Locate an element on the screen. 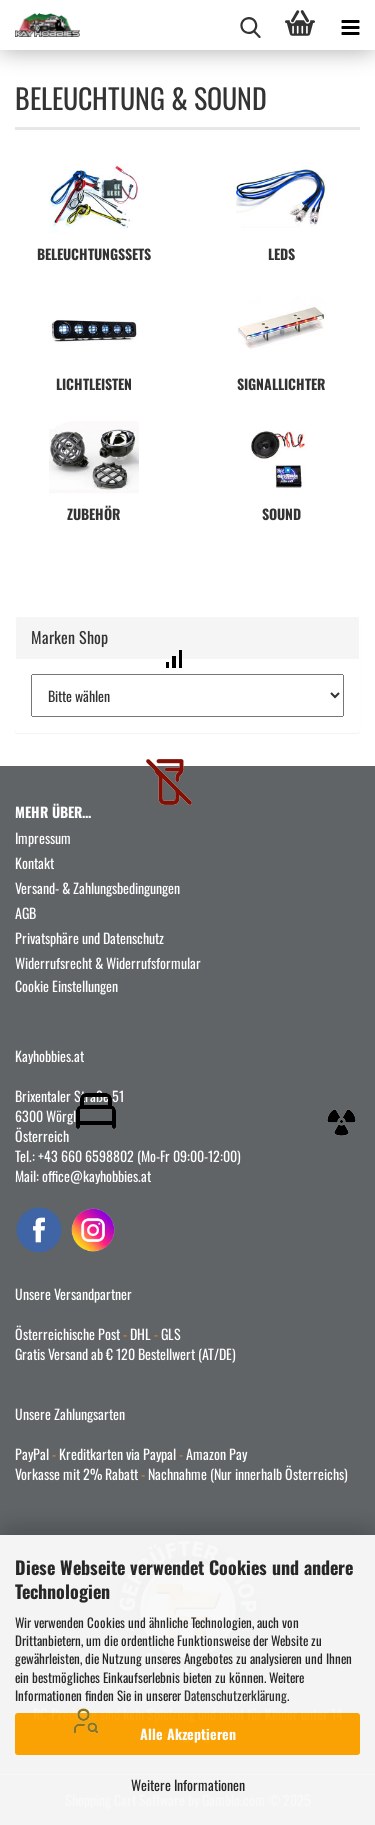 This screenshot has width=375, height=1825. indicates radioactive or hazardous material warning is located at coordinates (341, 1121).